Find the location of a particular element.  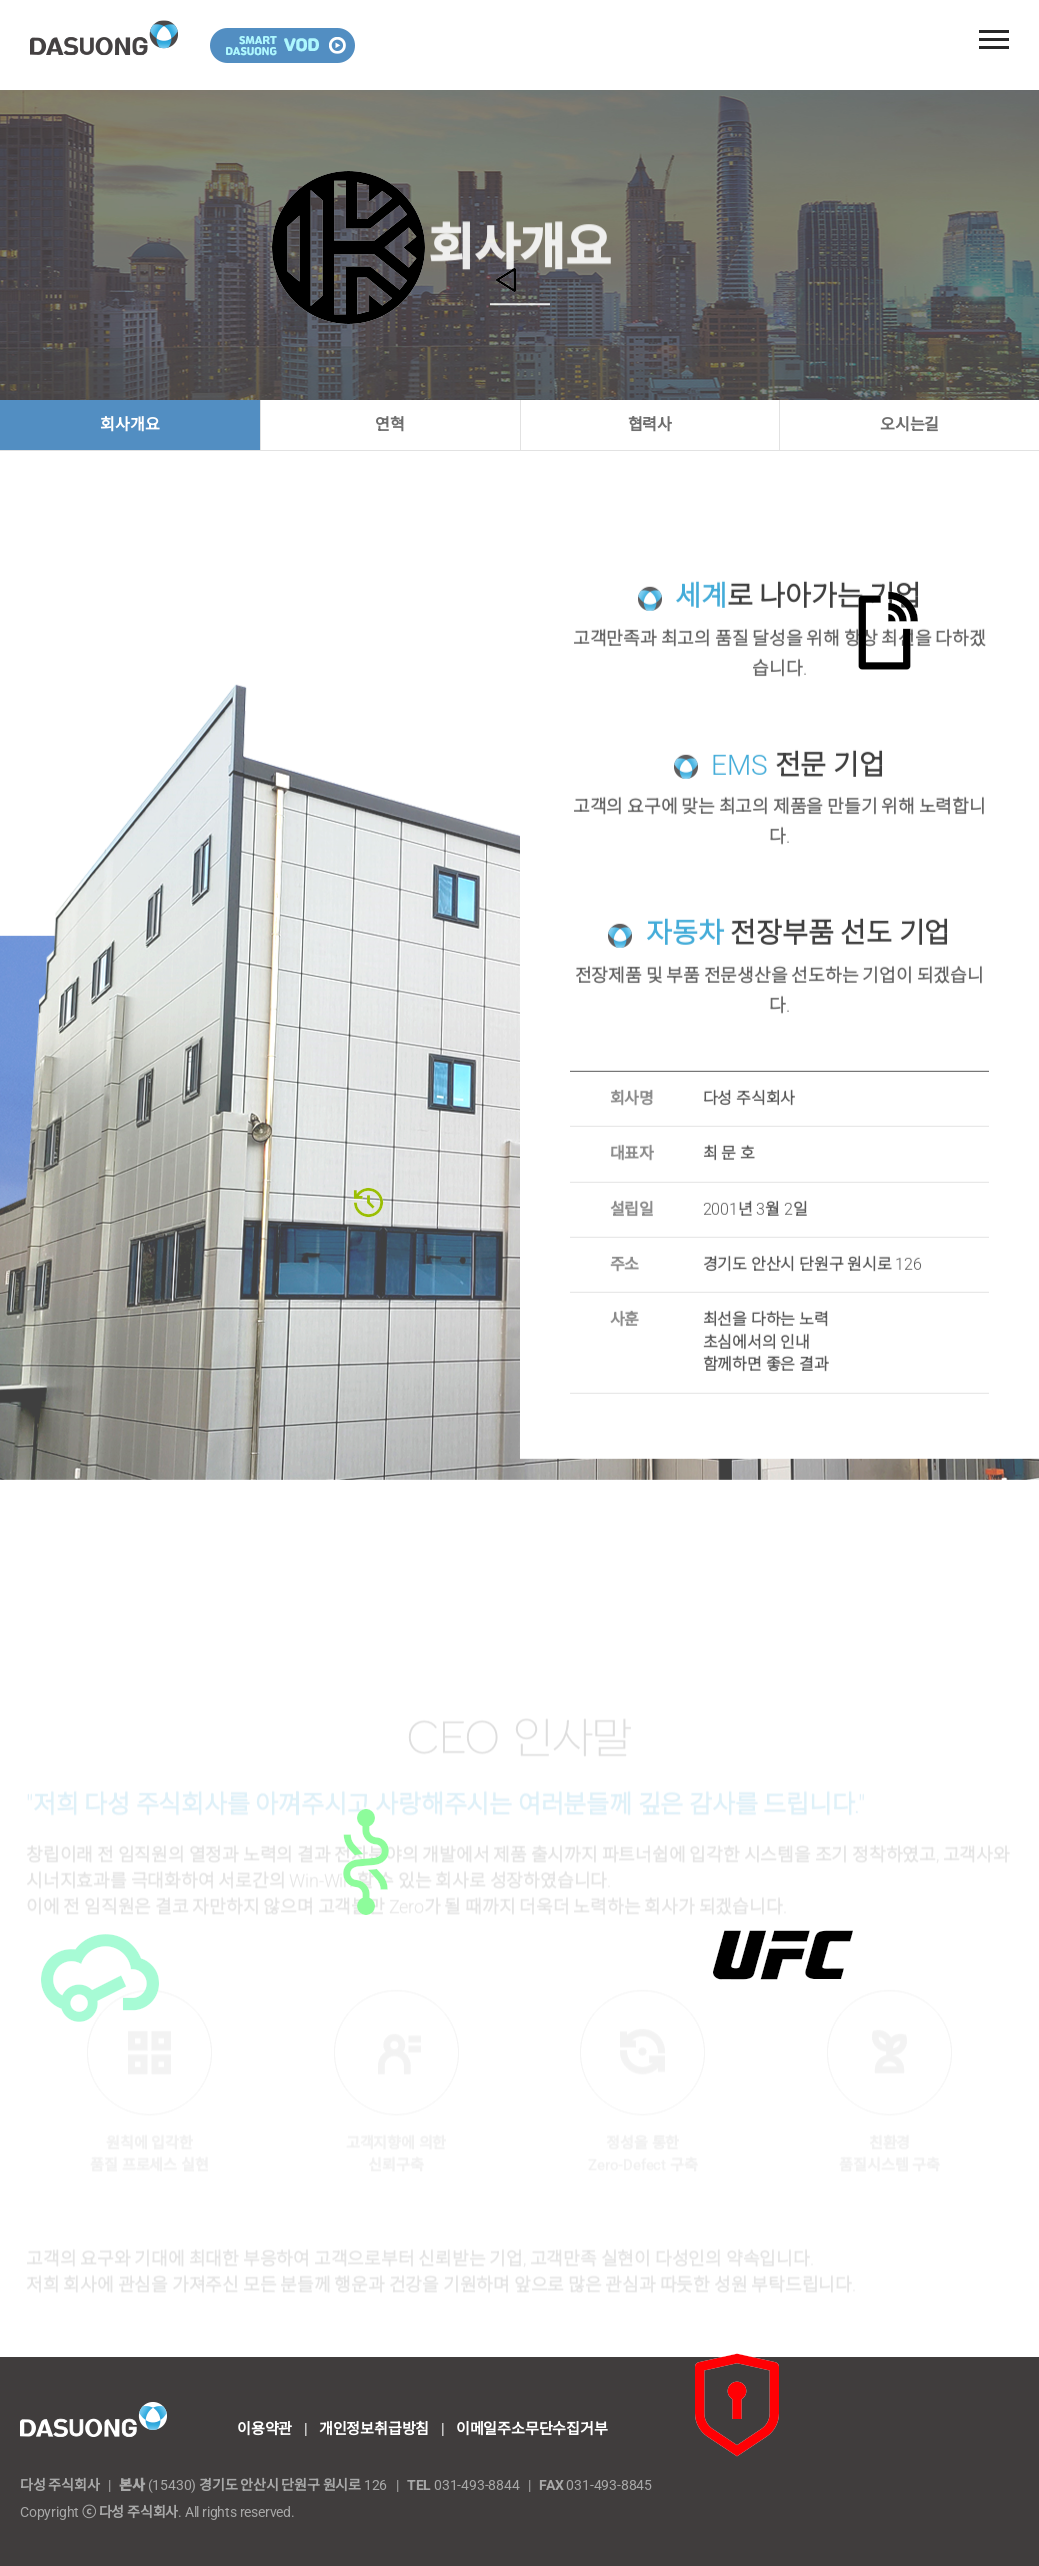

open EasyEDA circuit design application is located at coordinates (100, 1978).